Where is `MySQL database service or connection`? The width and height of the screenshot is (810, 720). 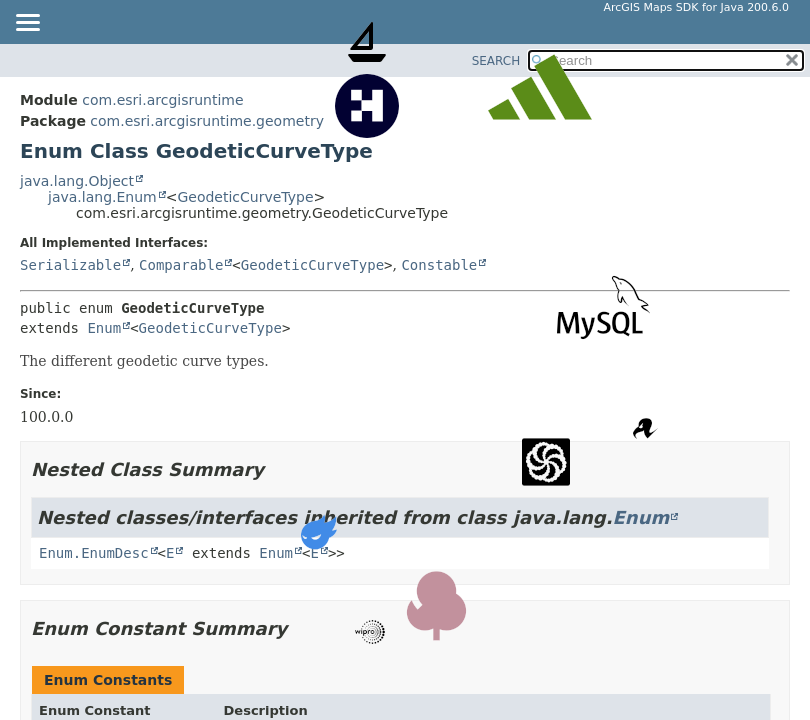 MySQL database service or connection is located at coordinates (603, 307).